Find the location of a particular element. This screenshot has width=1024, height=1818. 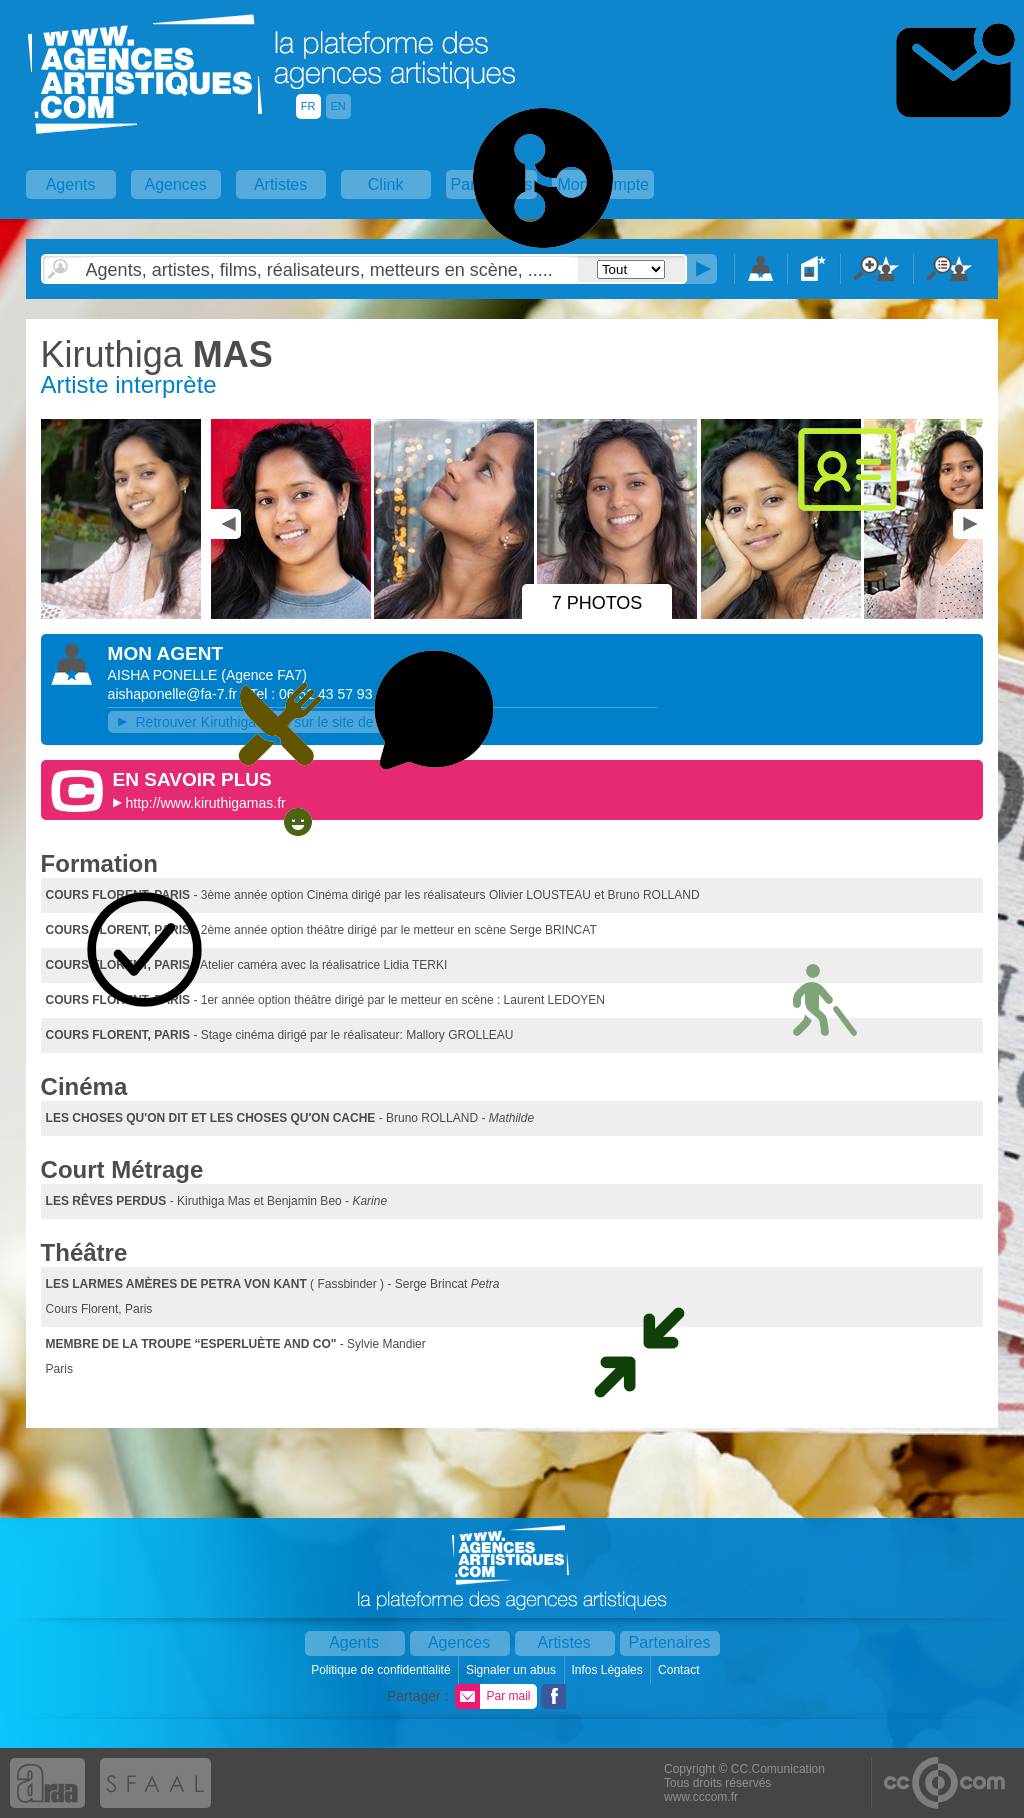

indicates accessibility features are available is located at coordinates (821, 1000).